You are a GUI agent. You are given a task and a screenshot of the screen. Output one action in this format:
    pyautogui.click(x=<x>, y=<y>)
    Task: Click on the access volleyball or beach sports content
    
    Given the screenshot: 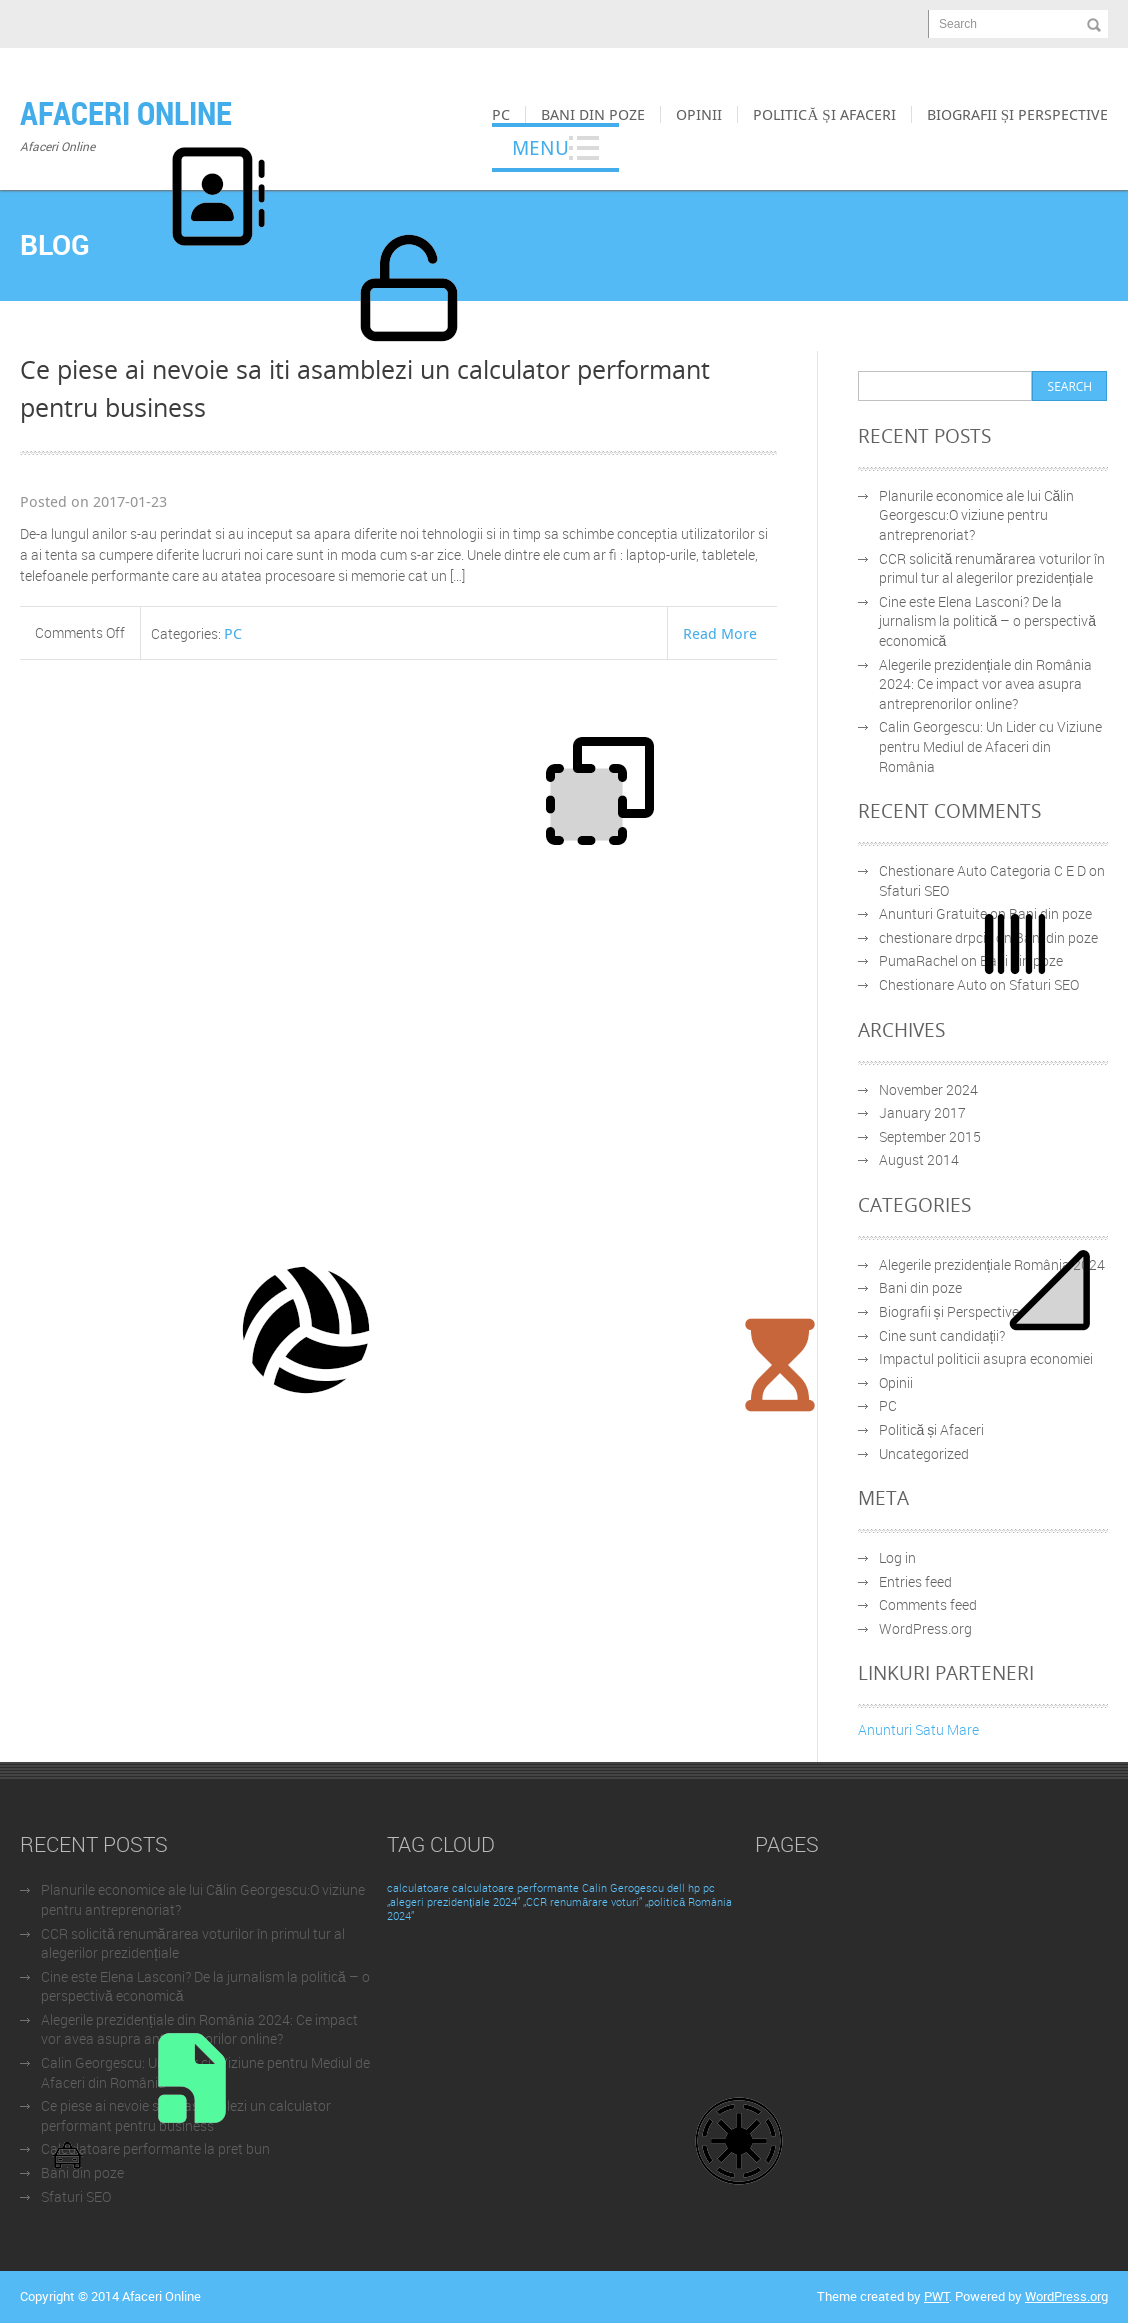 What is the action you would take?
    pyautogui.click(x=306, y=1330)
    